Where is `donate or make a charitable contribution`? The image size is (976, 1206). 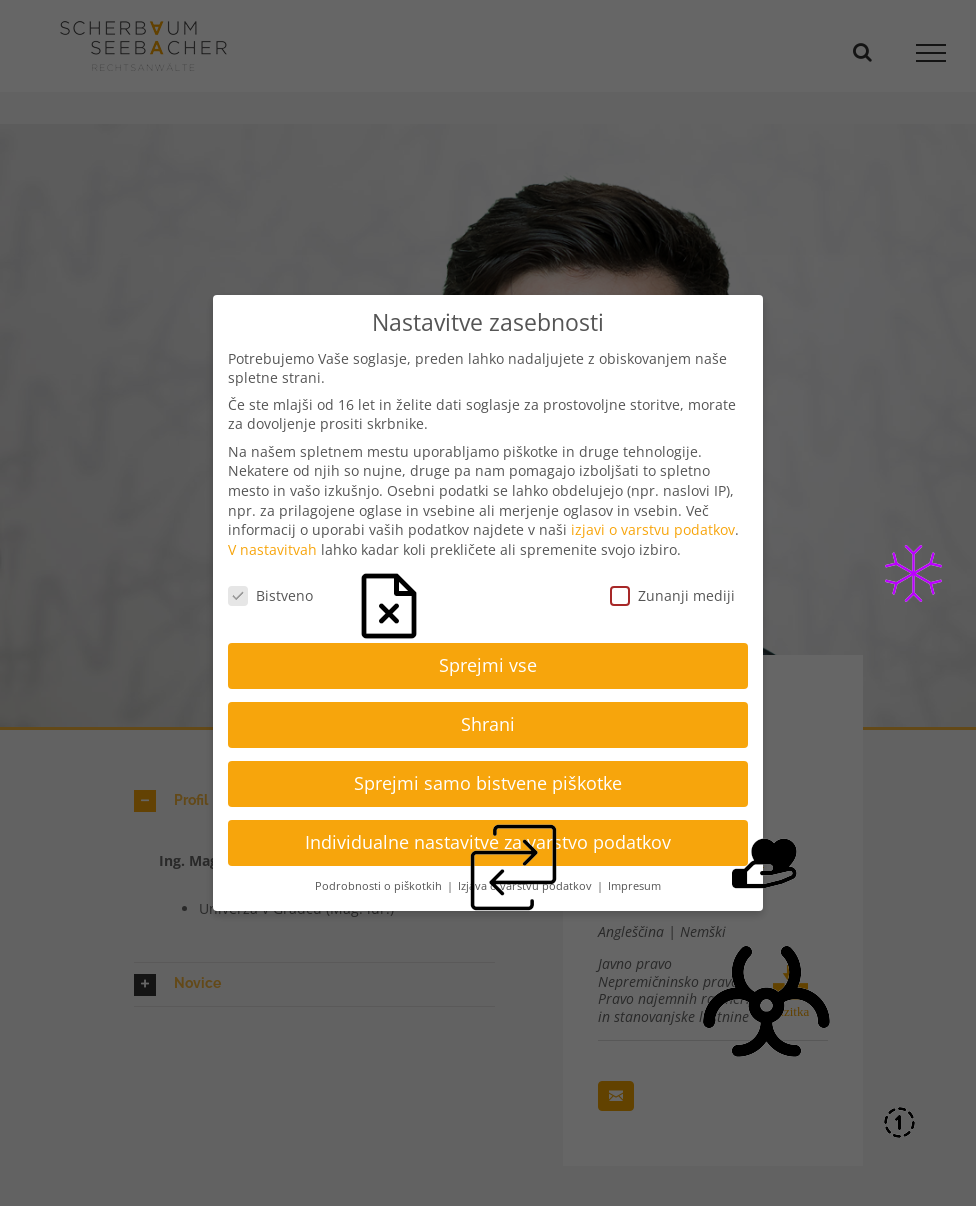 donate or make a charitable contribution is located at coordinates (766, 864).